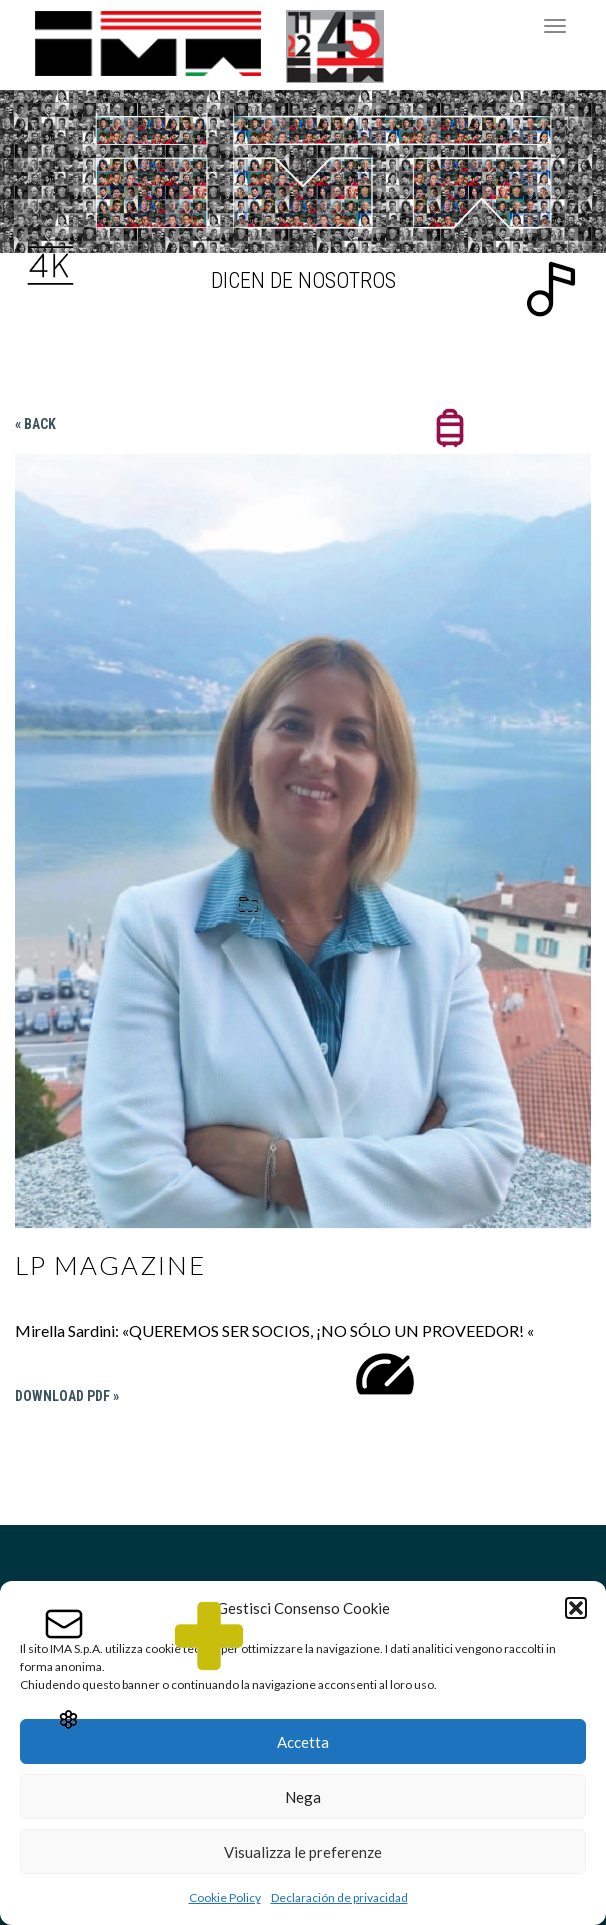  I want to click on create a new folder, so click(248, 904).